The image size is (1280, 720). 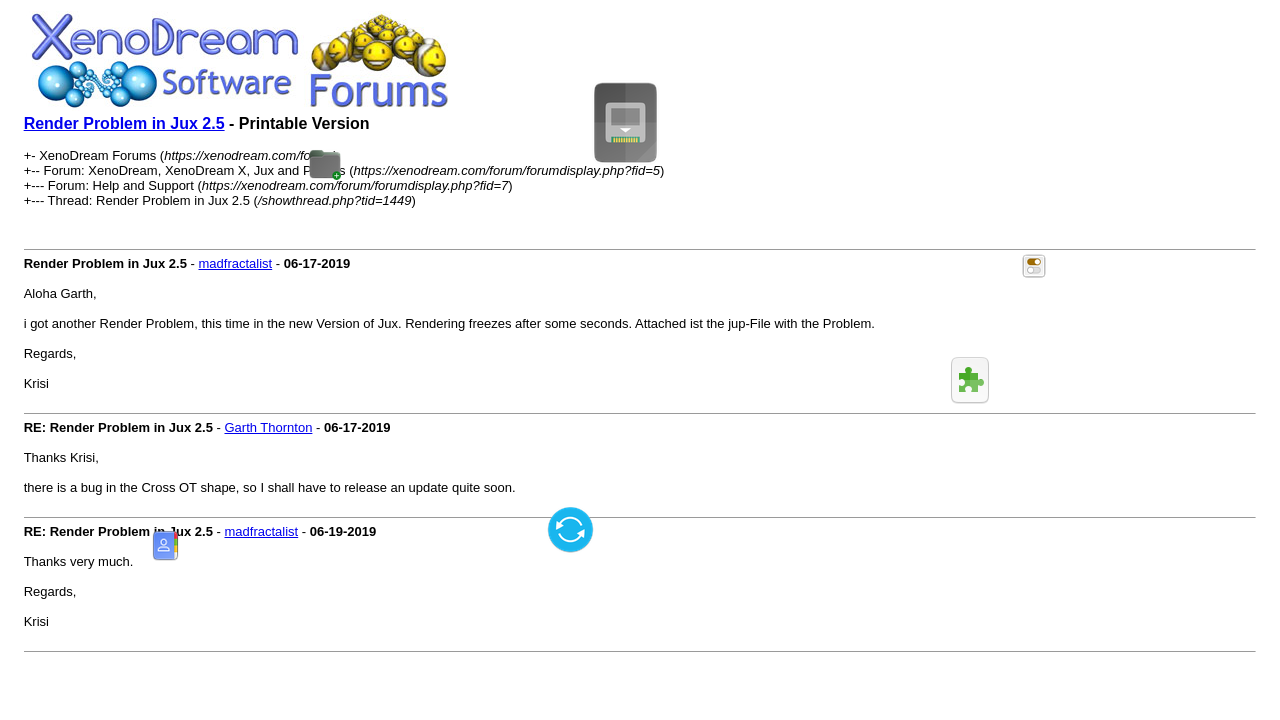 I want to click on create a new folder, so click(x=325, y=164).